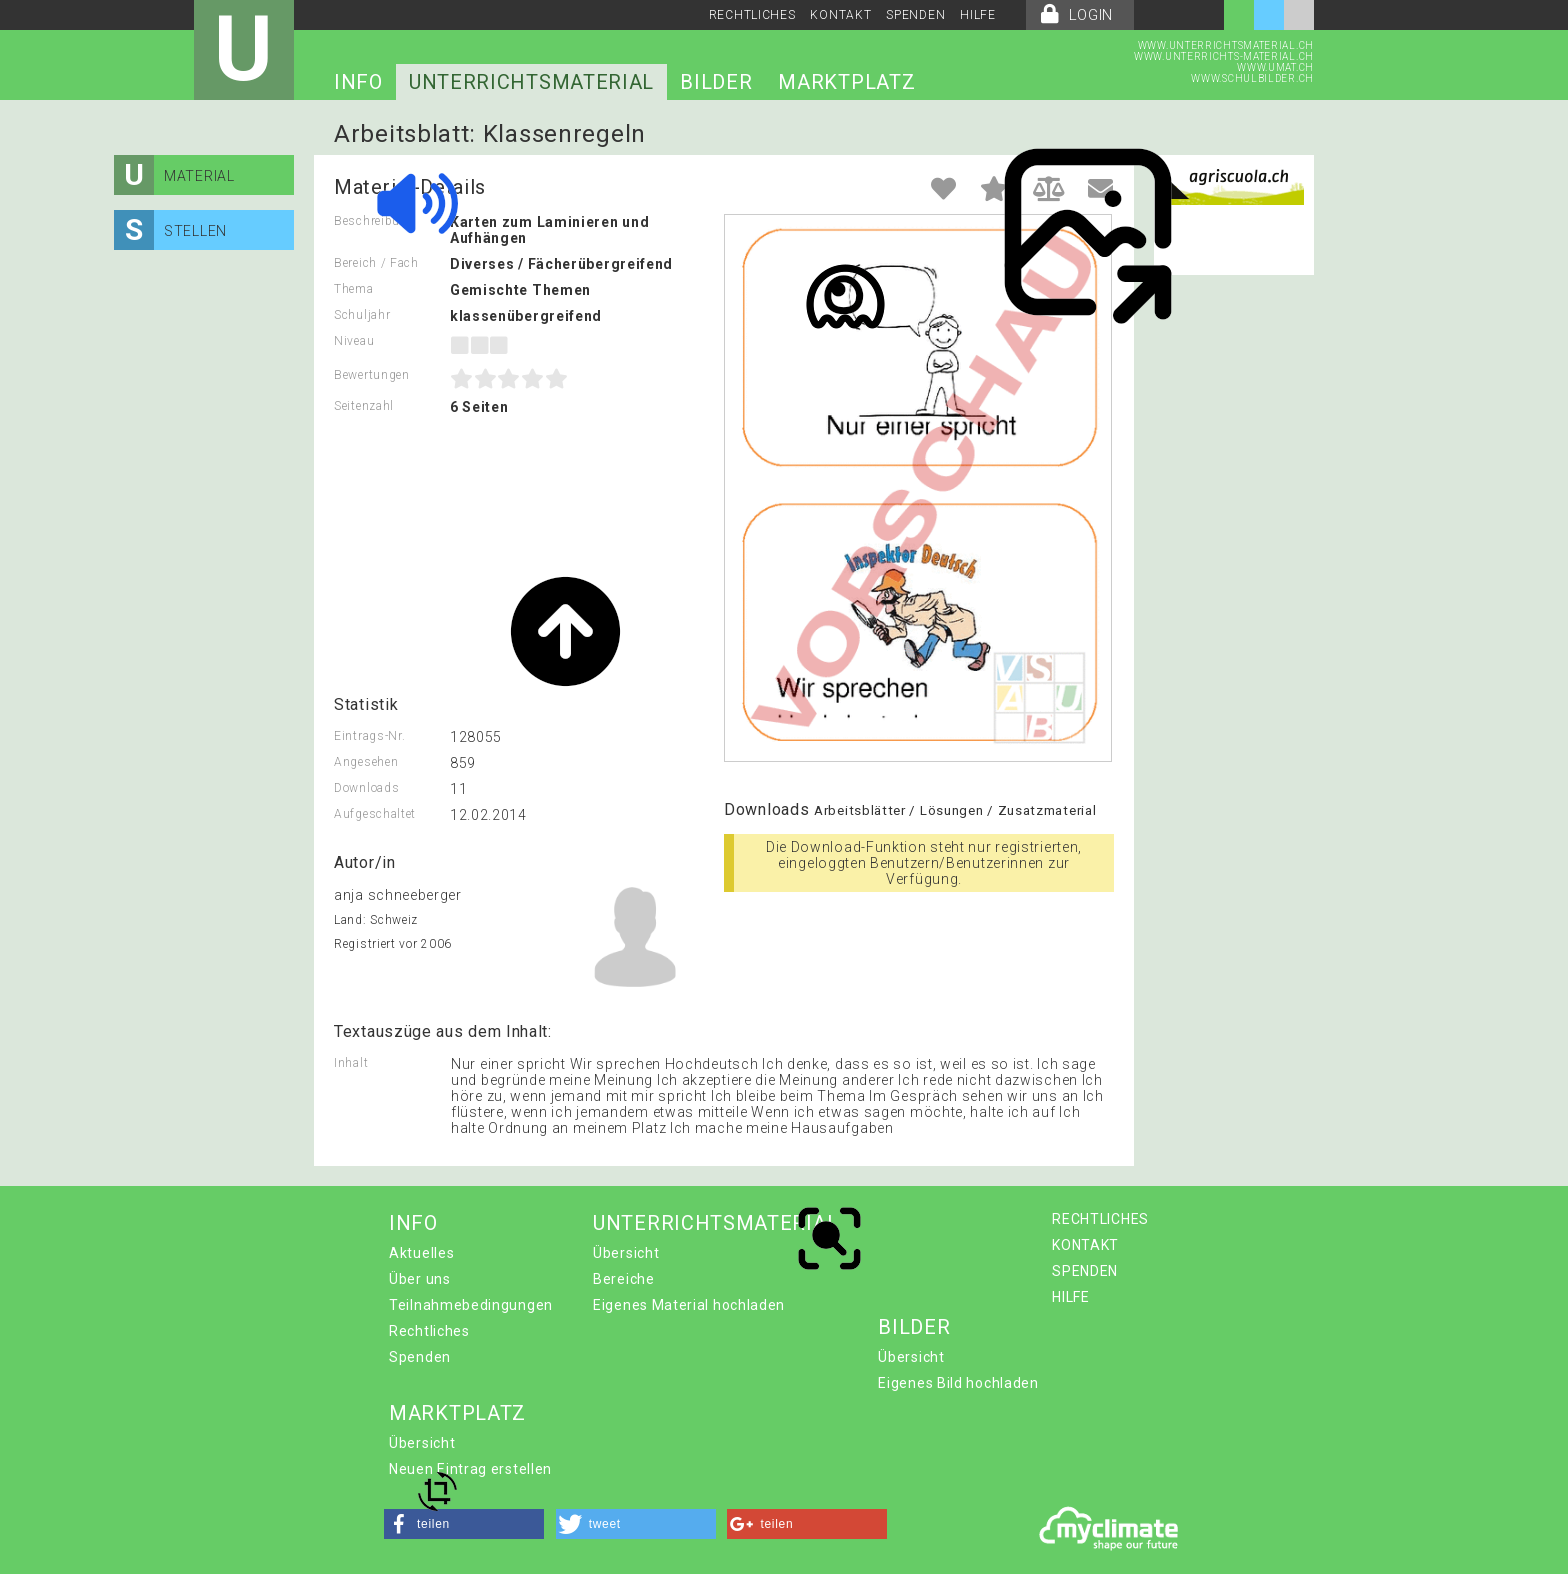 This screenshot has width=1568, height=1574. What do you see at coordinates (829, 1238) in the screenshot?
I see `scan and zoom into selected area` at bounding box center [829, 1238].